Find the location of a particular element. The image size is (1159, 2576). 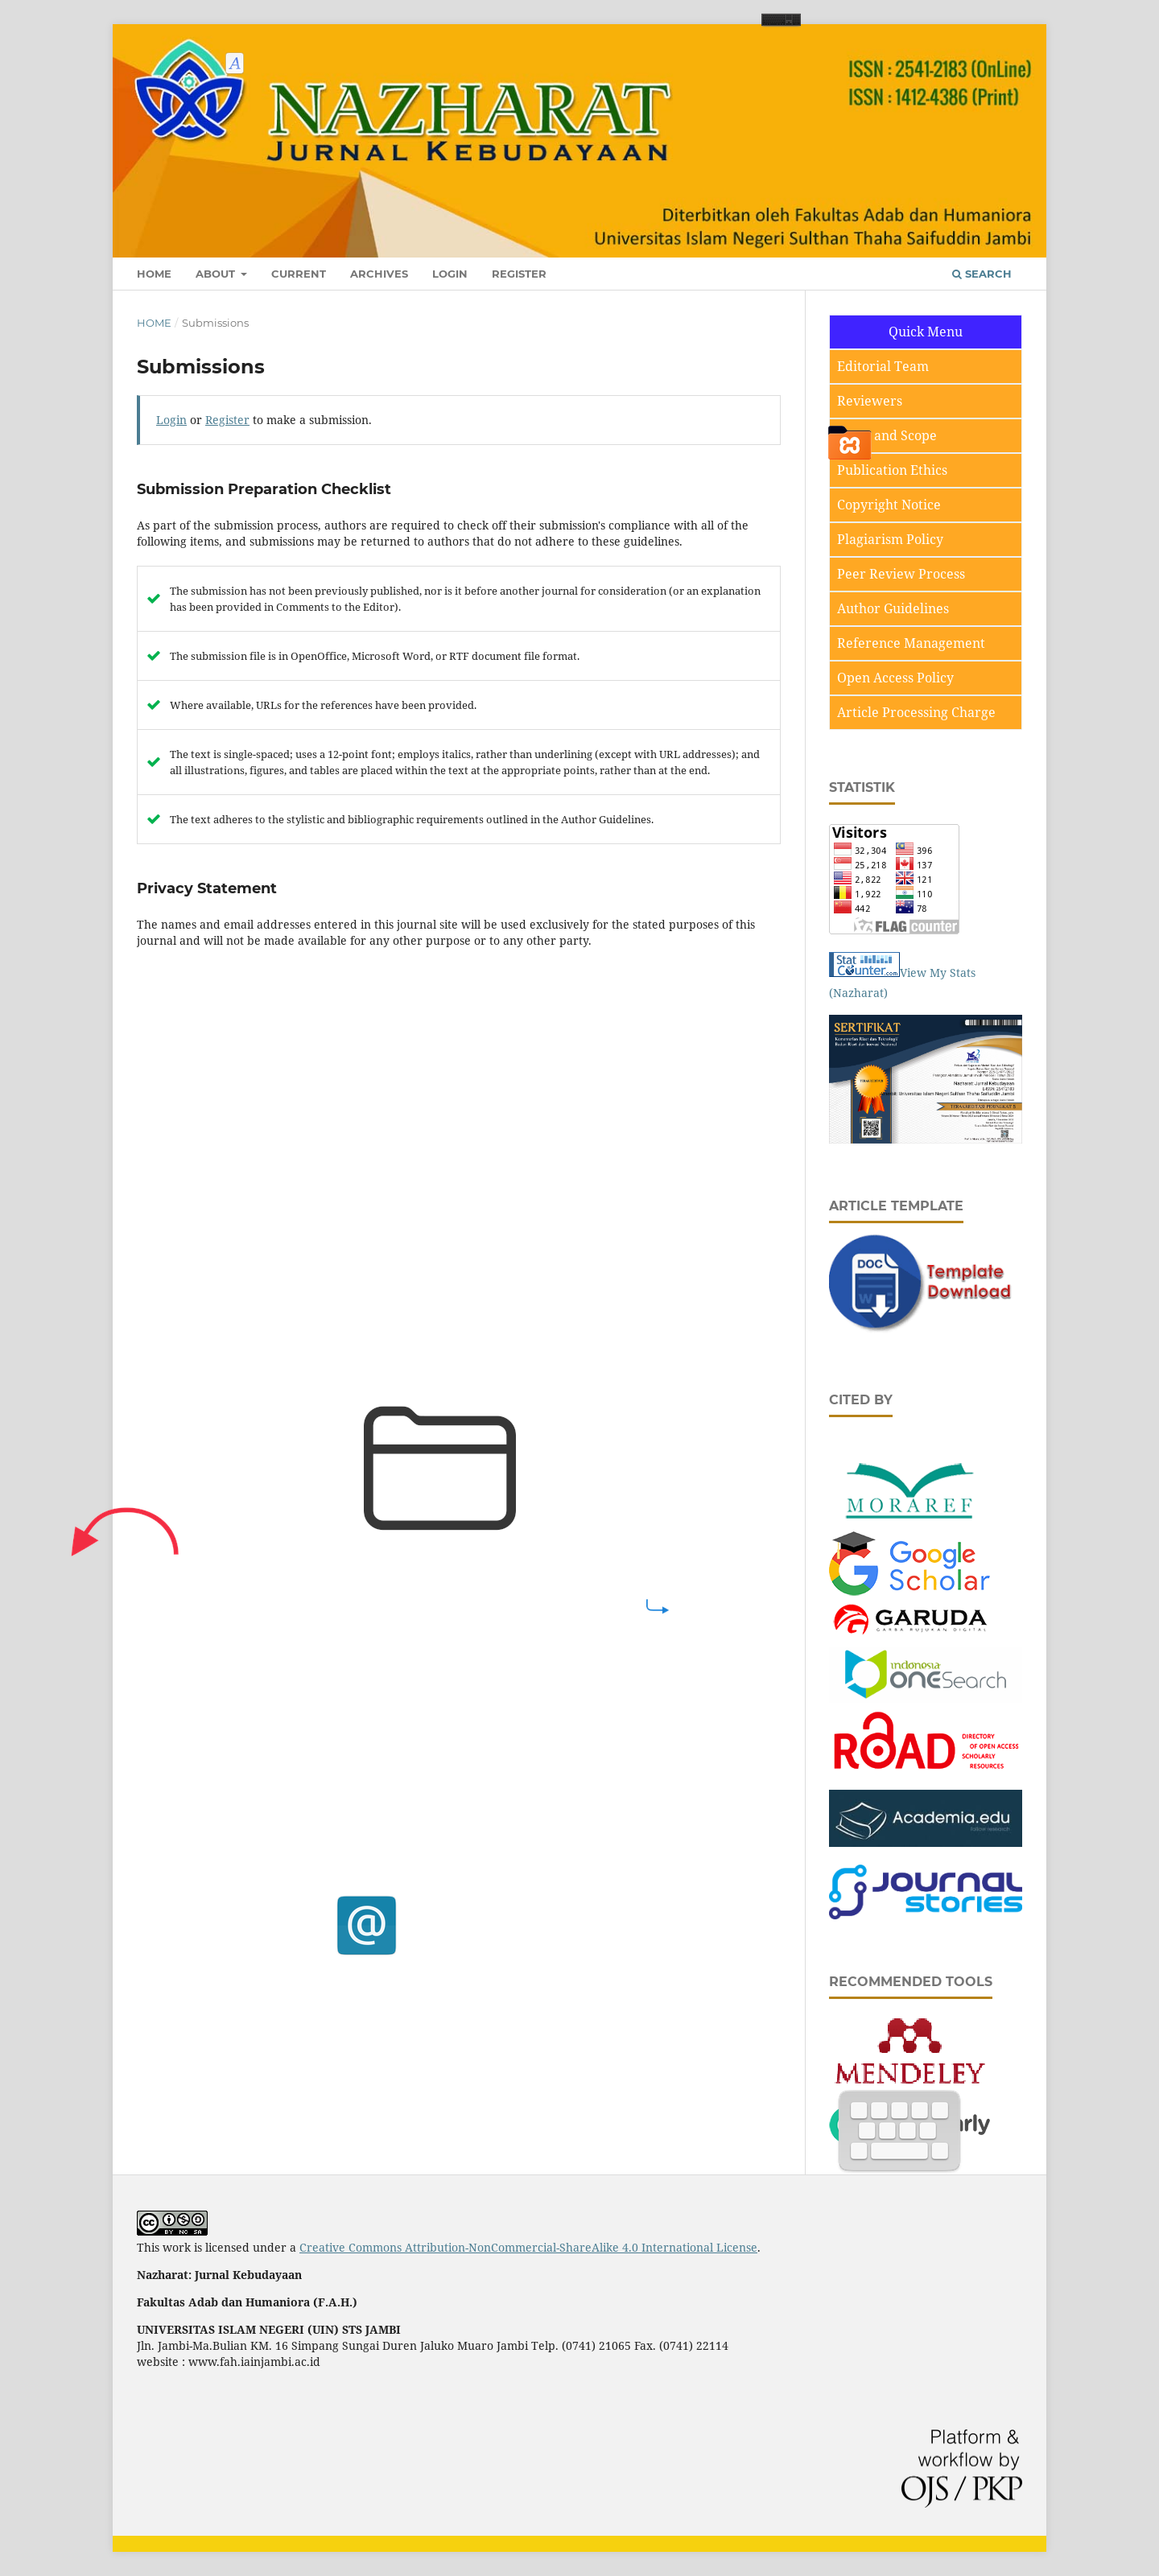

open file manager is located at coordinates (439, 1463).